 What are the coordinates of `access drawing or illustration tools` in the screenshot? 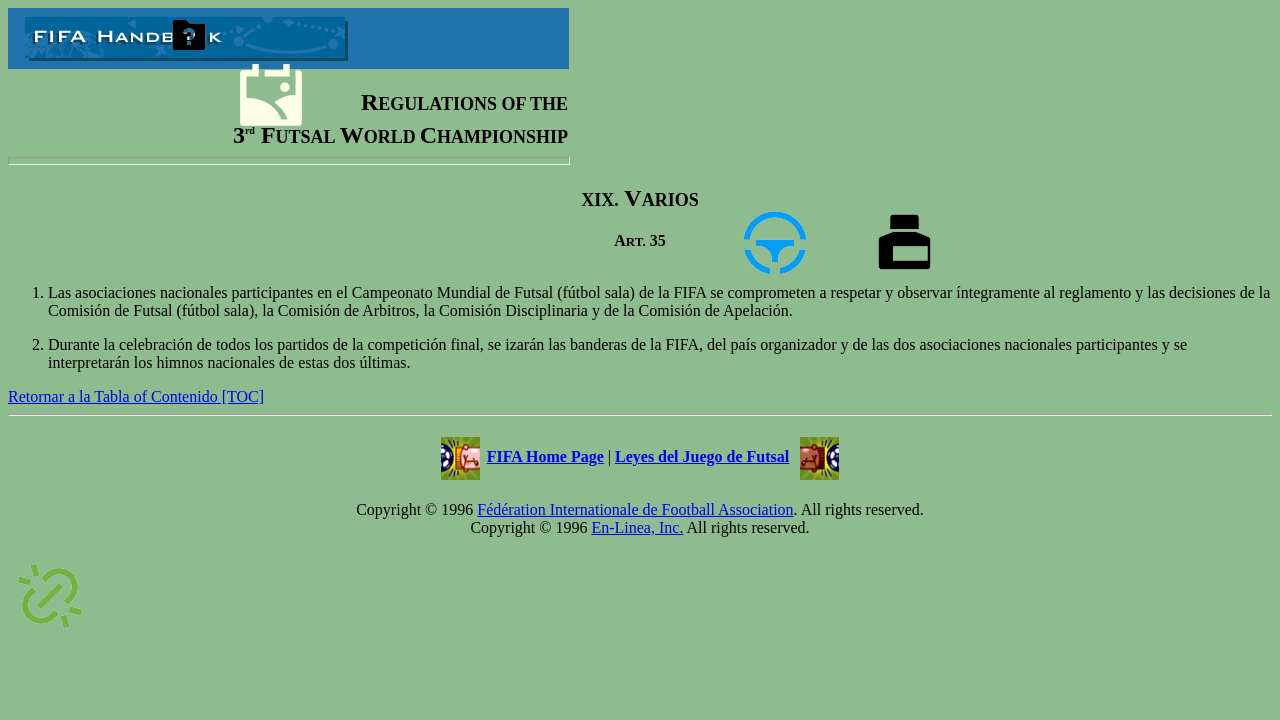 It's located at (904, 240).